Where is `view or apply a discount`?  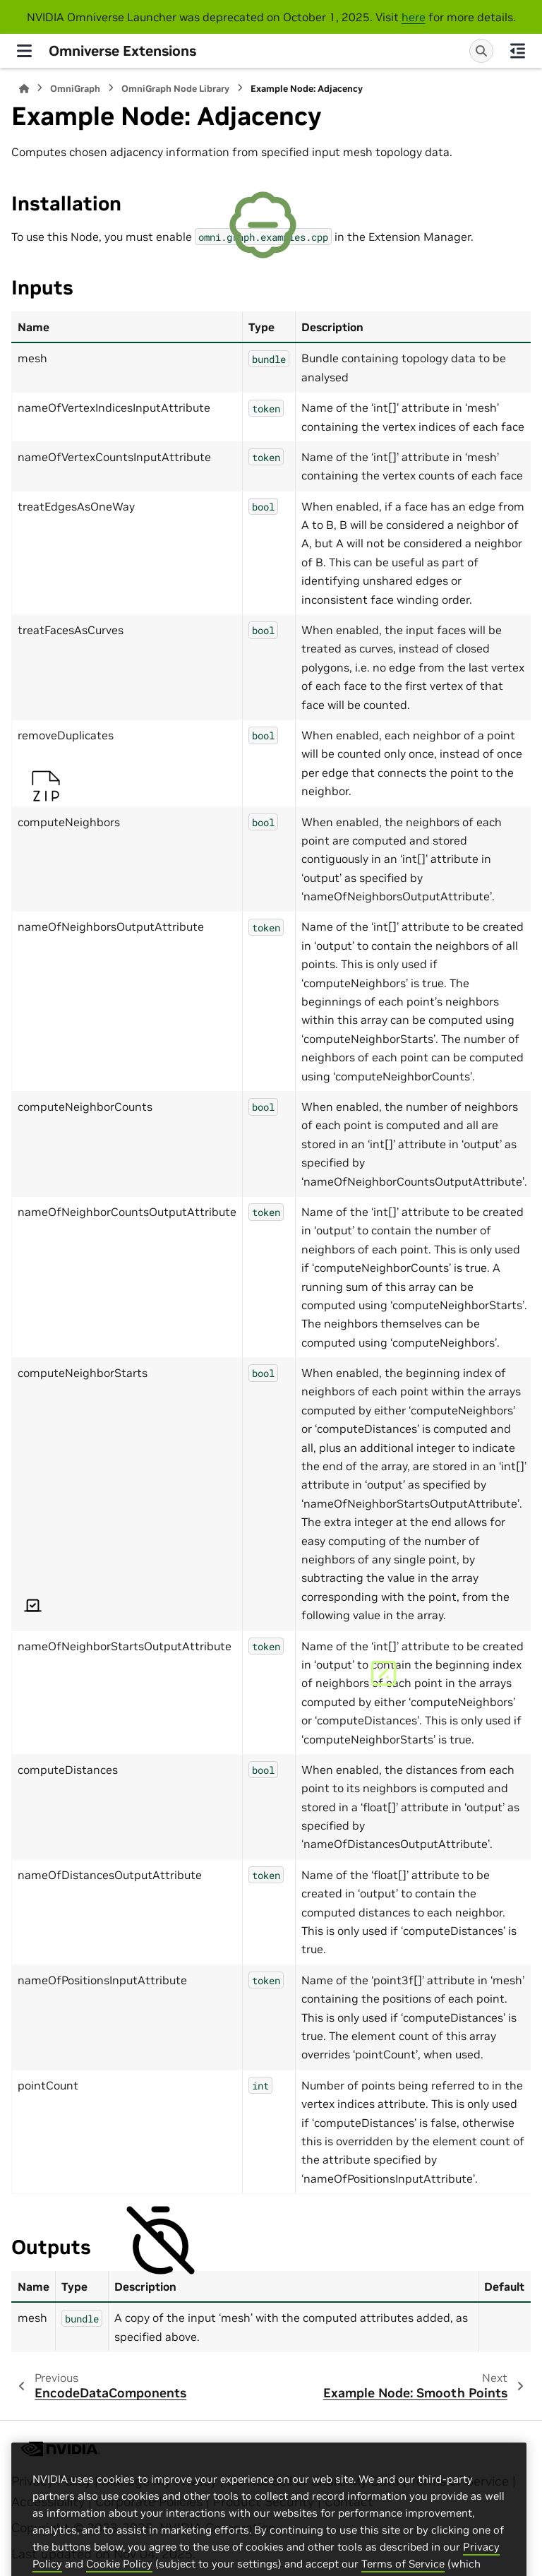
view or apply a discount is located at coordinates (383, 1673).